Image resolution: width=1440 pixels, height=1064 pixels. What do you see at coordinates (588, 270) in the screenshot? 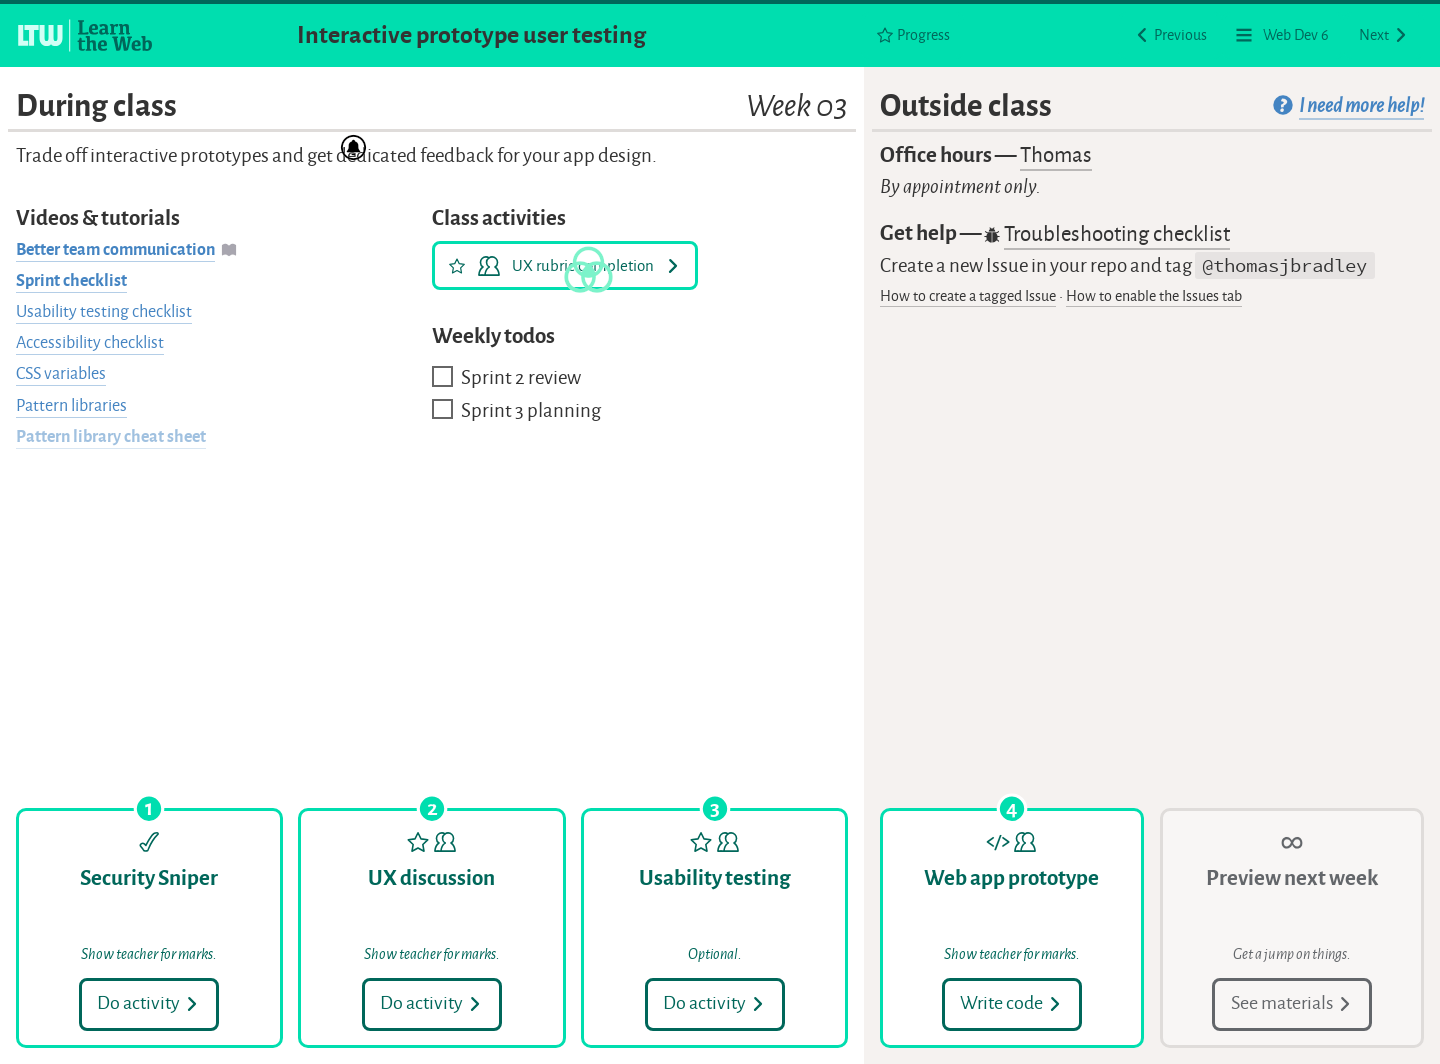
I see `shows overlapping or intersecting data sets` at bounding box center [588, 270].